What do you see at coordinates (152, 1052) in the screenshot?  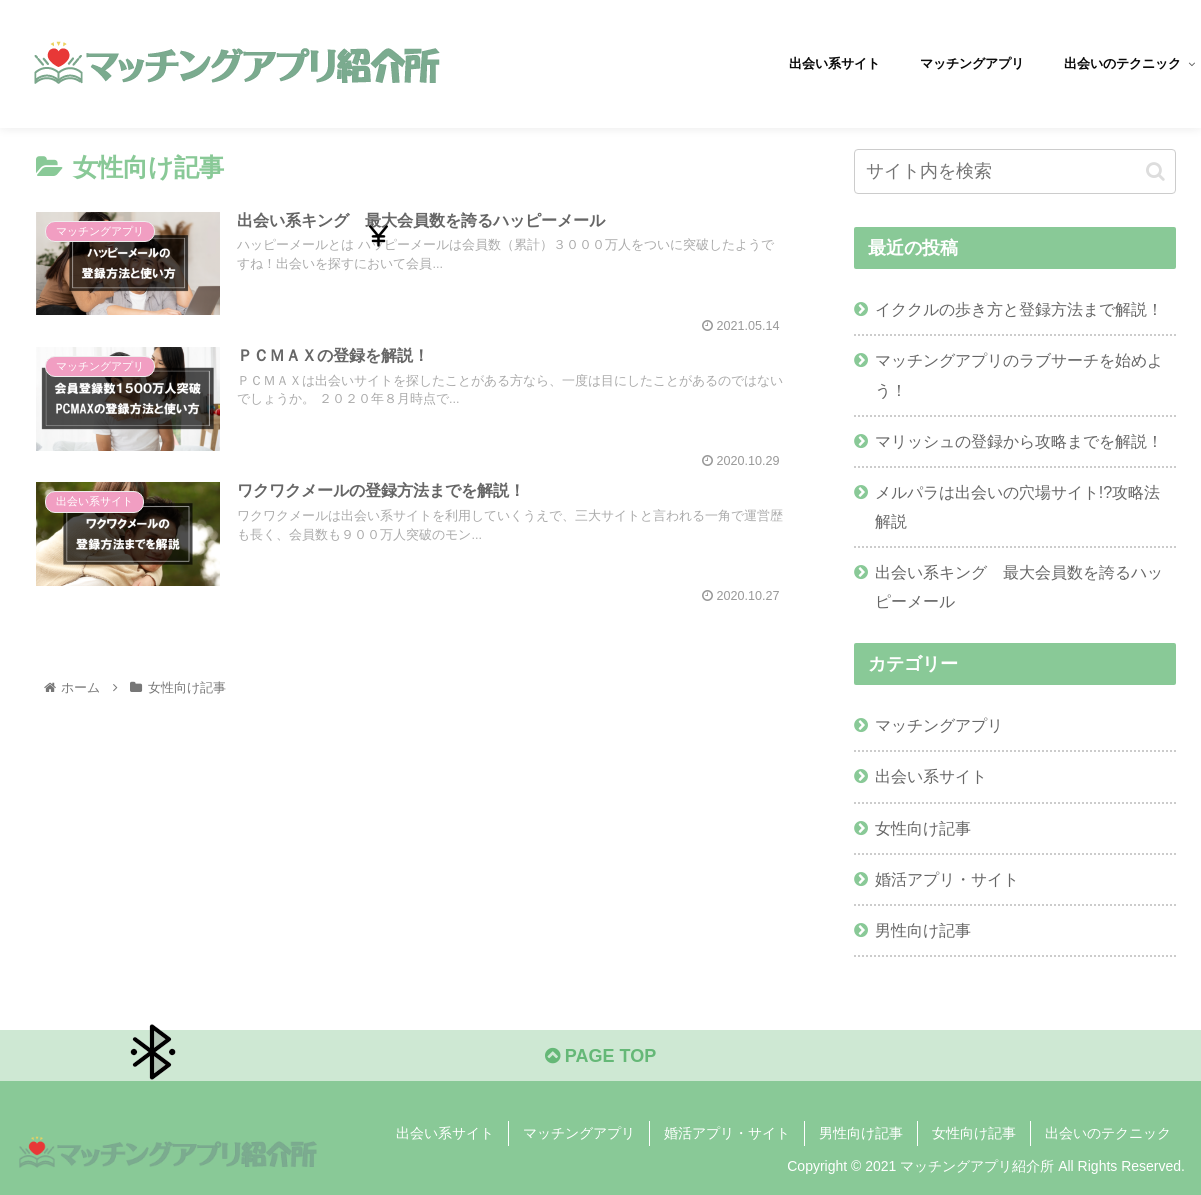 I see `bluetooth device connected` at bounding box center [152, 1052].